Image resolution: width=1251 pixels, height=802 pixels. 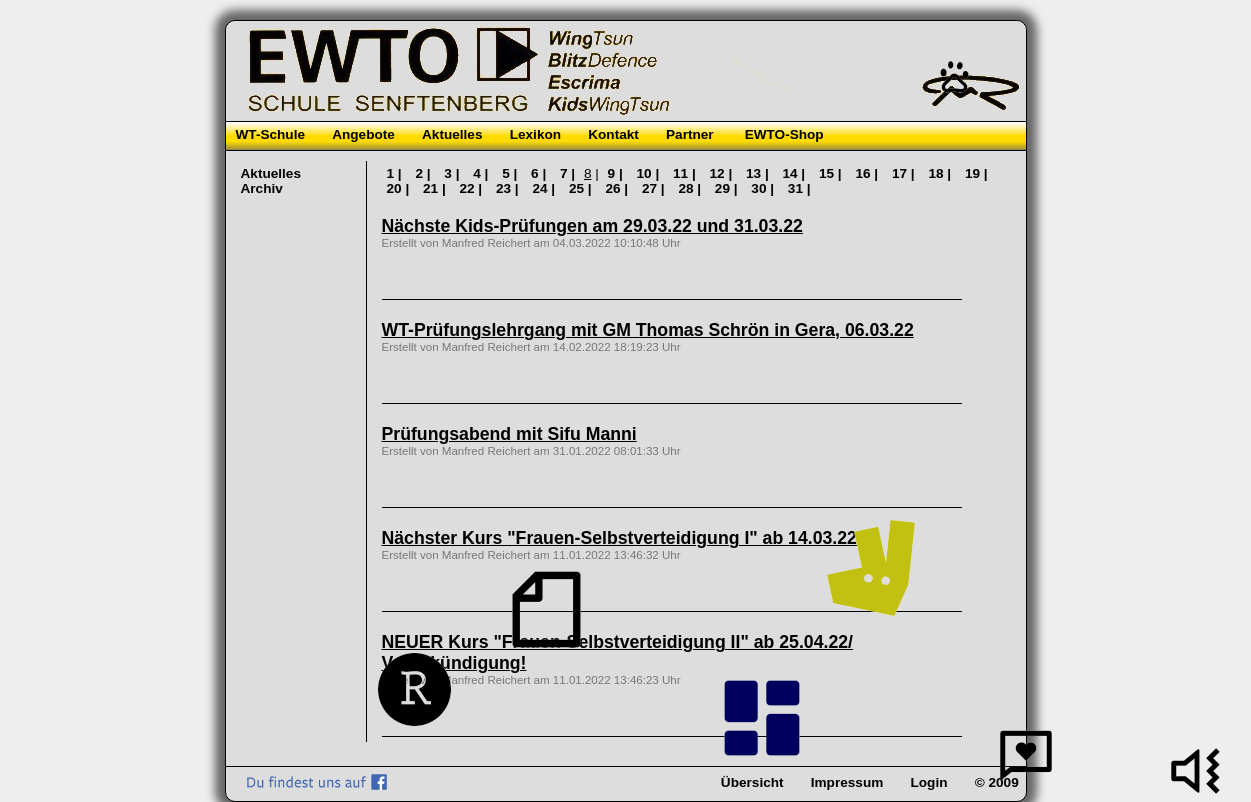 What do you see at coordinates (954, 76) in the screenshot?
I see `open Baidu app` at bounding box center [954, 76].